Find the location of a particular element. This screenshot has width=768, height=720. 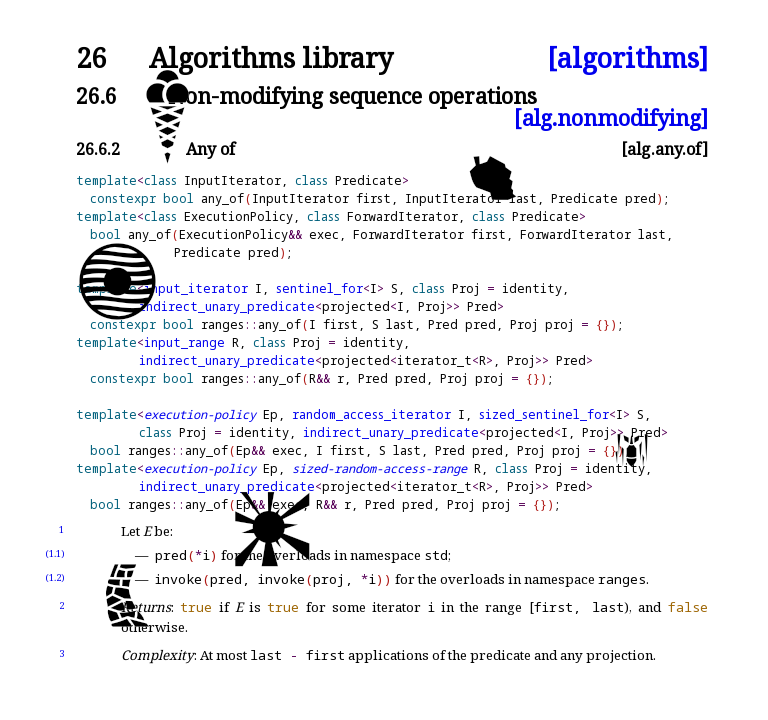

decorative game badge or achievement icon is located at coordinates (117, 281).